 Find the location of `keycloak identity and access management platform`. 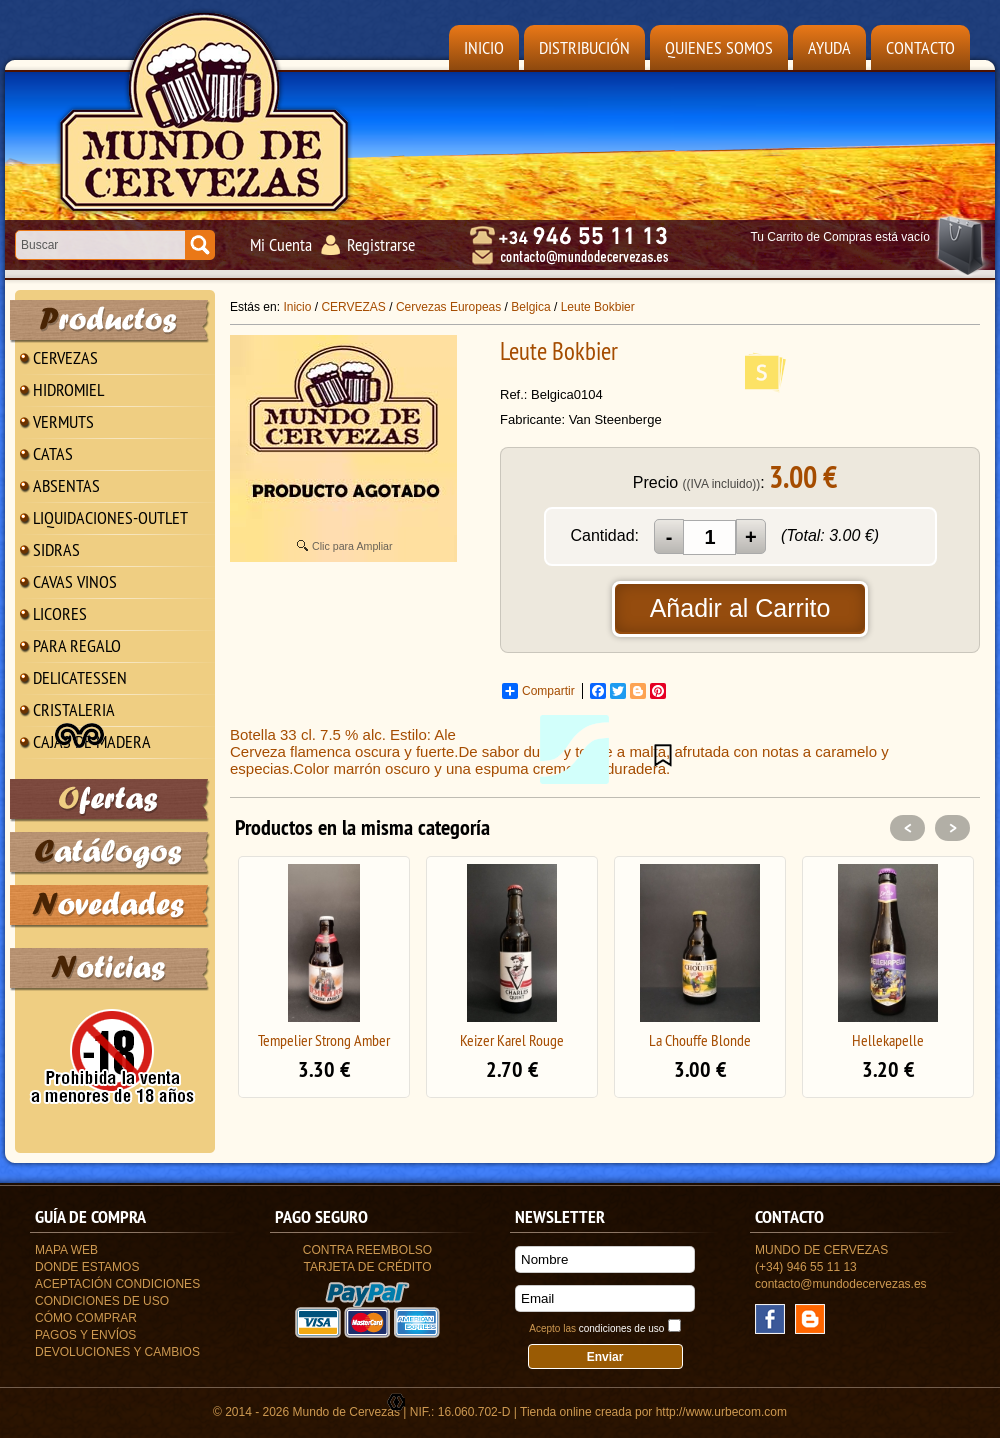

keycloak identity and access management platform is located at coordinates (396, 1402).